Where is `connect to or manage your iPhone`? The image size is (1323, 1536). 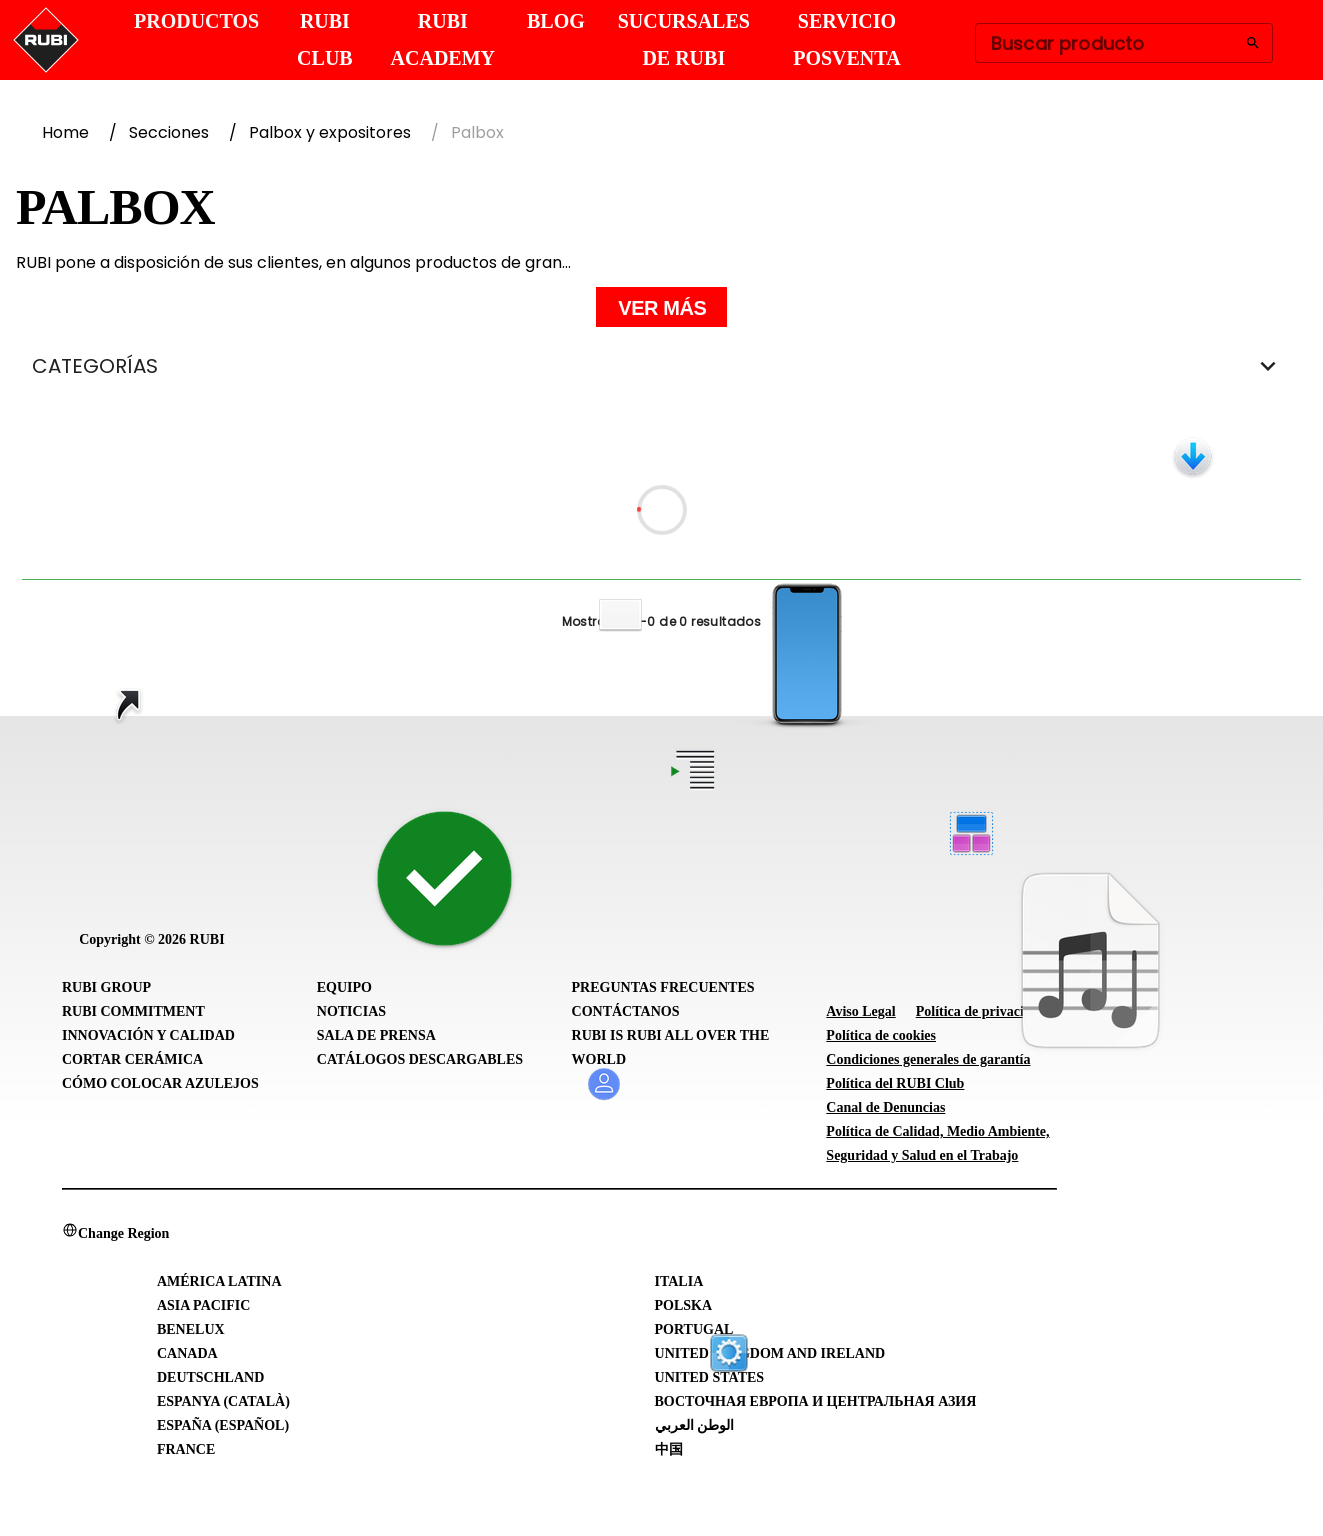
connect to or manage your iPhone is located at coordinates (807, 656).